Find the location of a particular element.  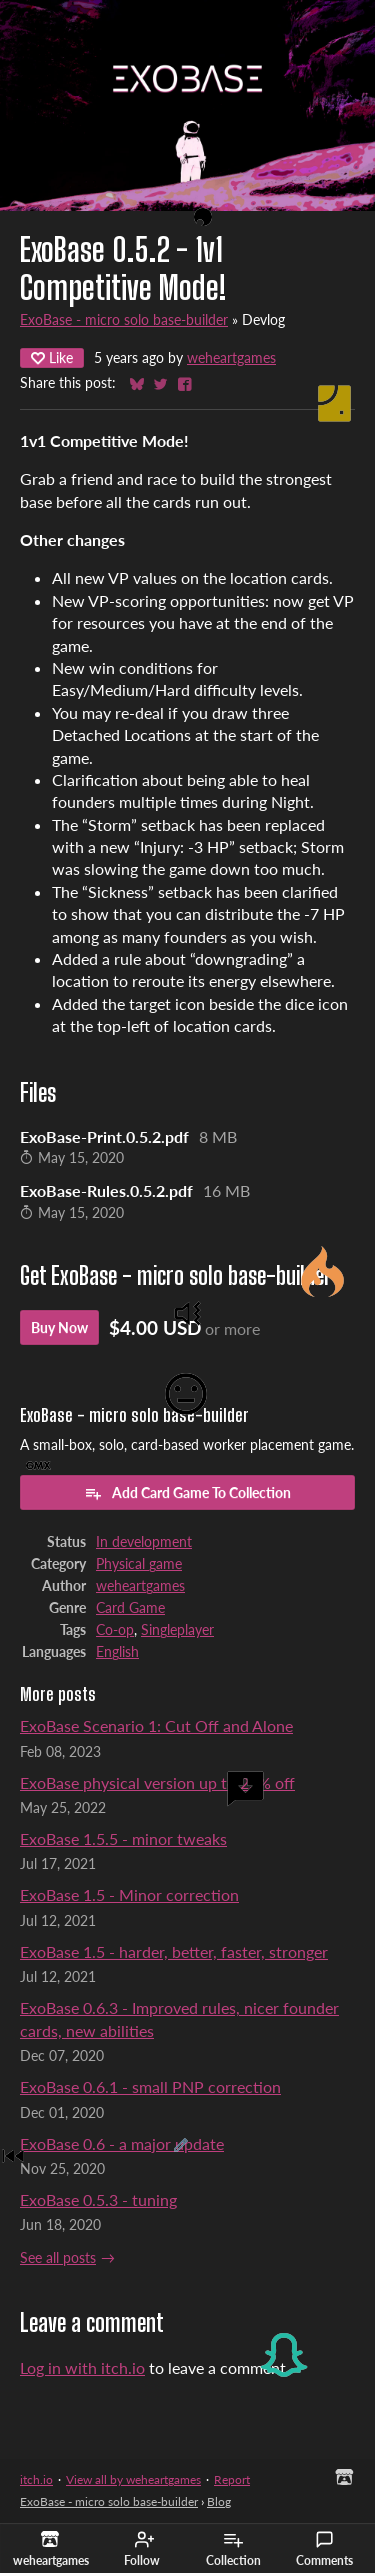

open GMX email service is located at coordinates (38, 1465).